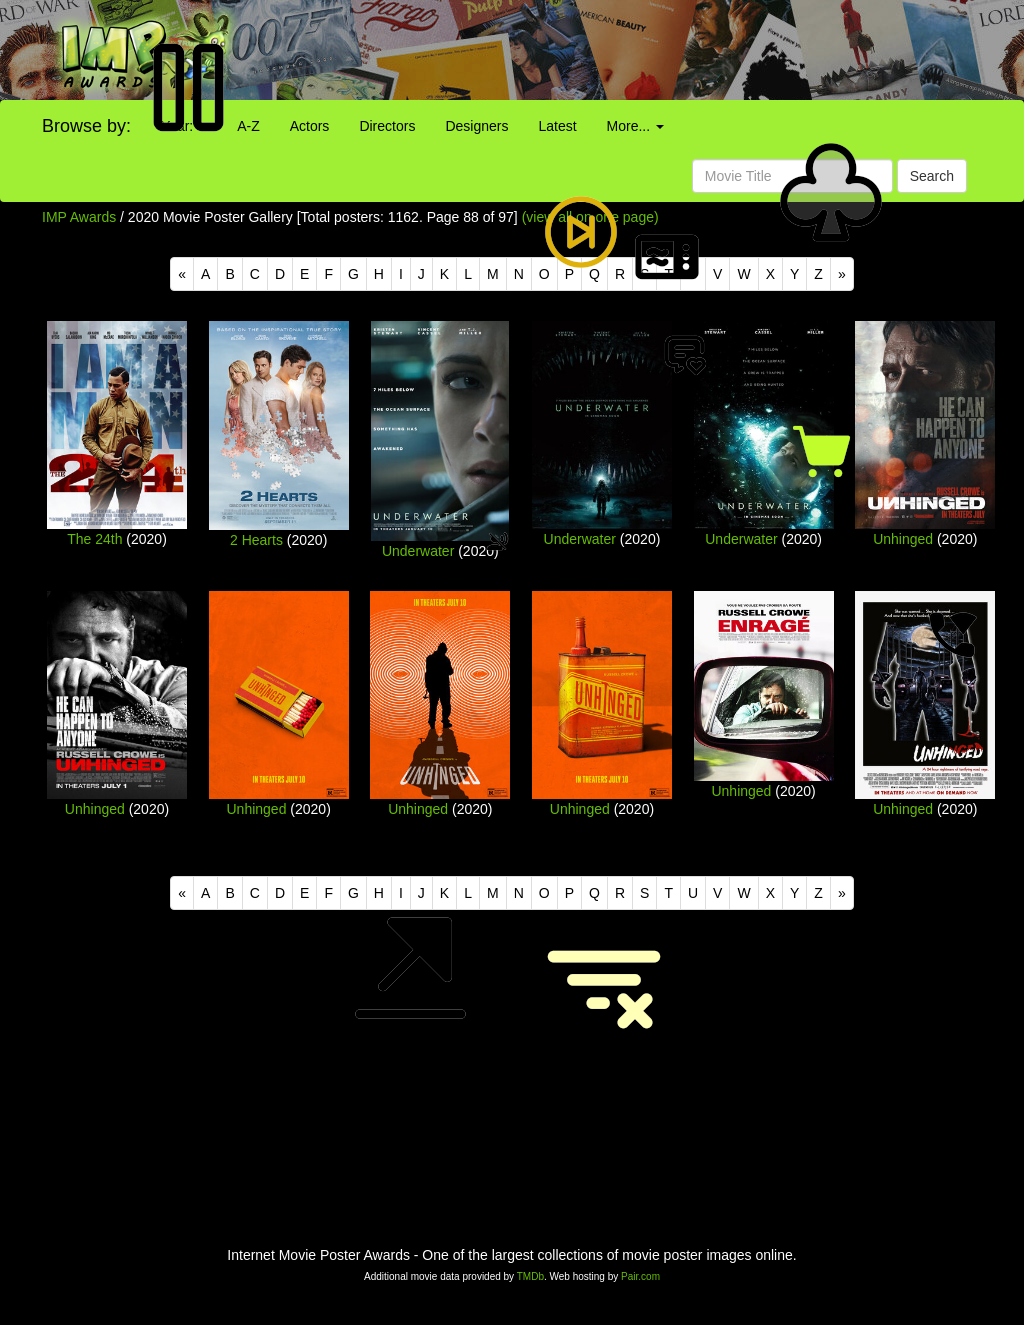 The image size is (1024, 1325). Describe the element at coordinates (188, 87) in the screenshot. I see `pause media playback` at that location.